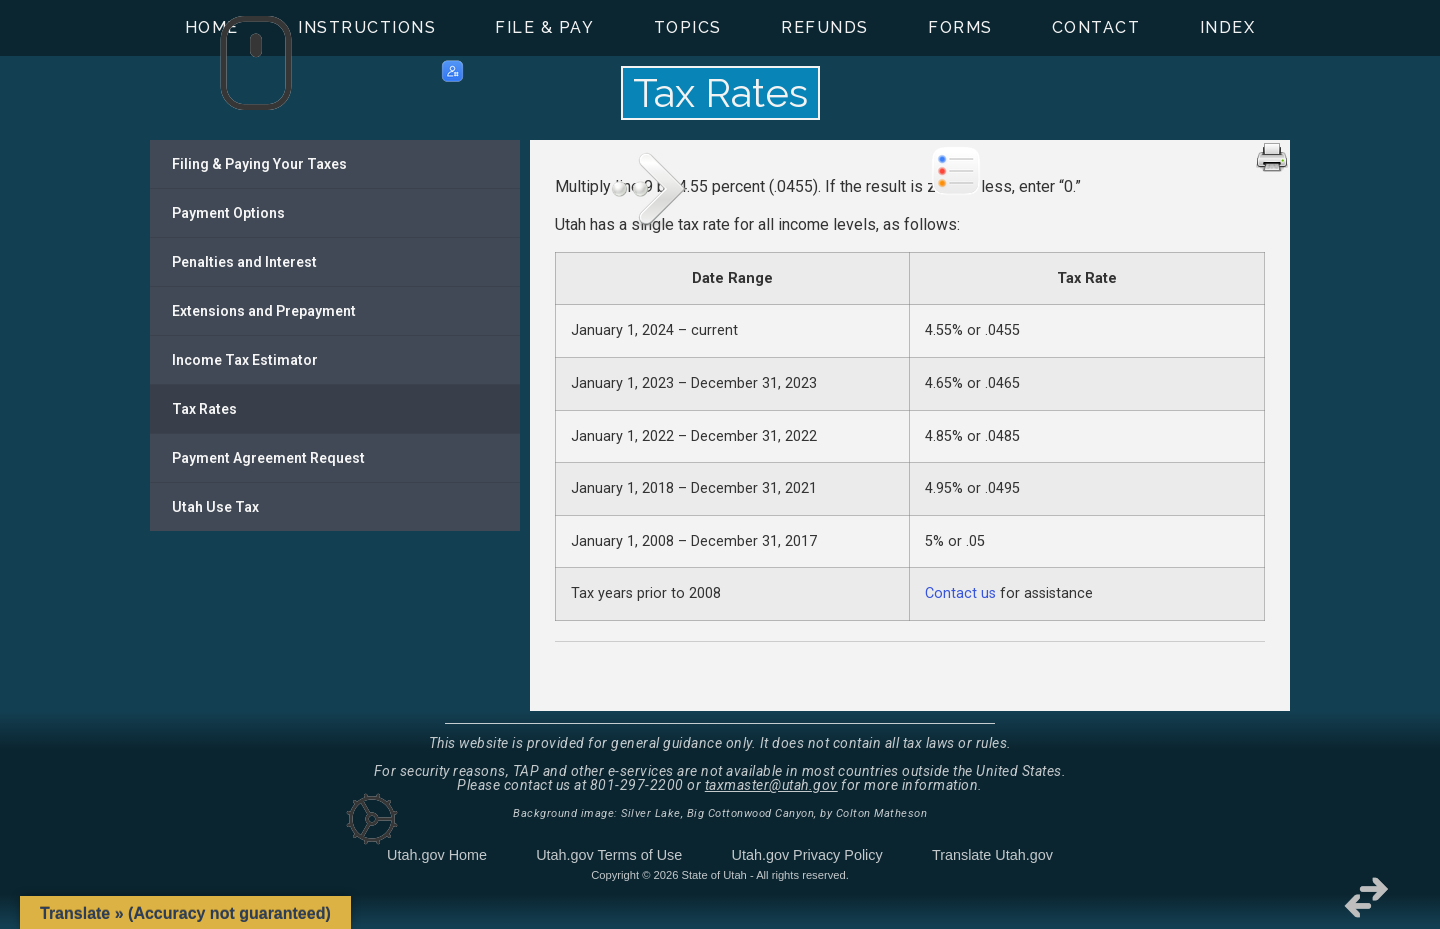 This screenshot has width=1440, height=929. Describe the element at coordinates (372, 819) in the screenshot. I see `access system settings and preferences` at that location.